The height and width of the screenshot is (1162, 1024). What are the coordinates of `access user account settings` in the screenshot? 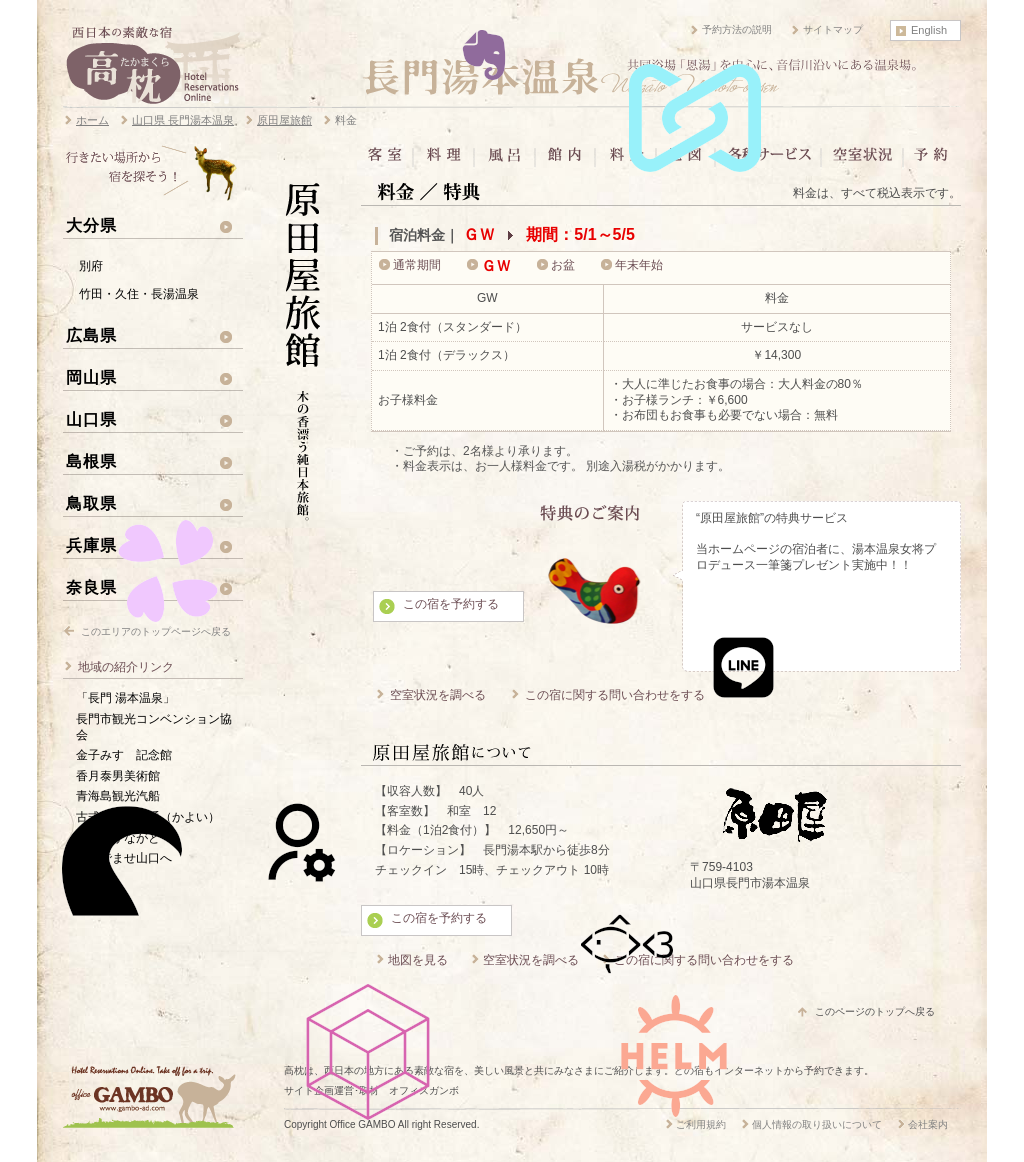 It's located at (297, 843).